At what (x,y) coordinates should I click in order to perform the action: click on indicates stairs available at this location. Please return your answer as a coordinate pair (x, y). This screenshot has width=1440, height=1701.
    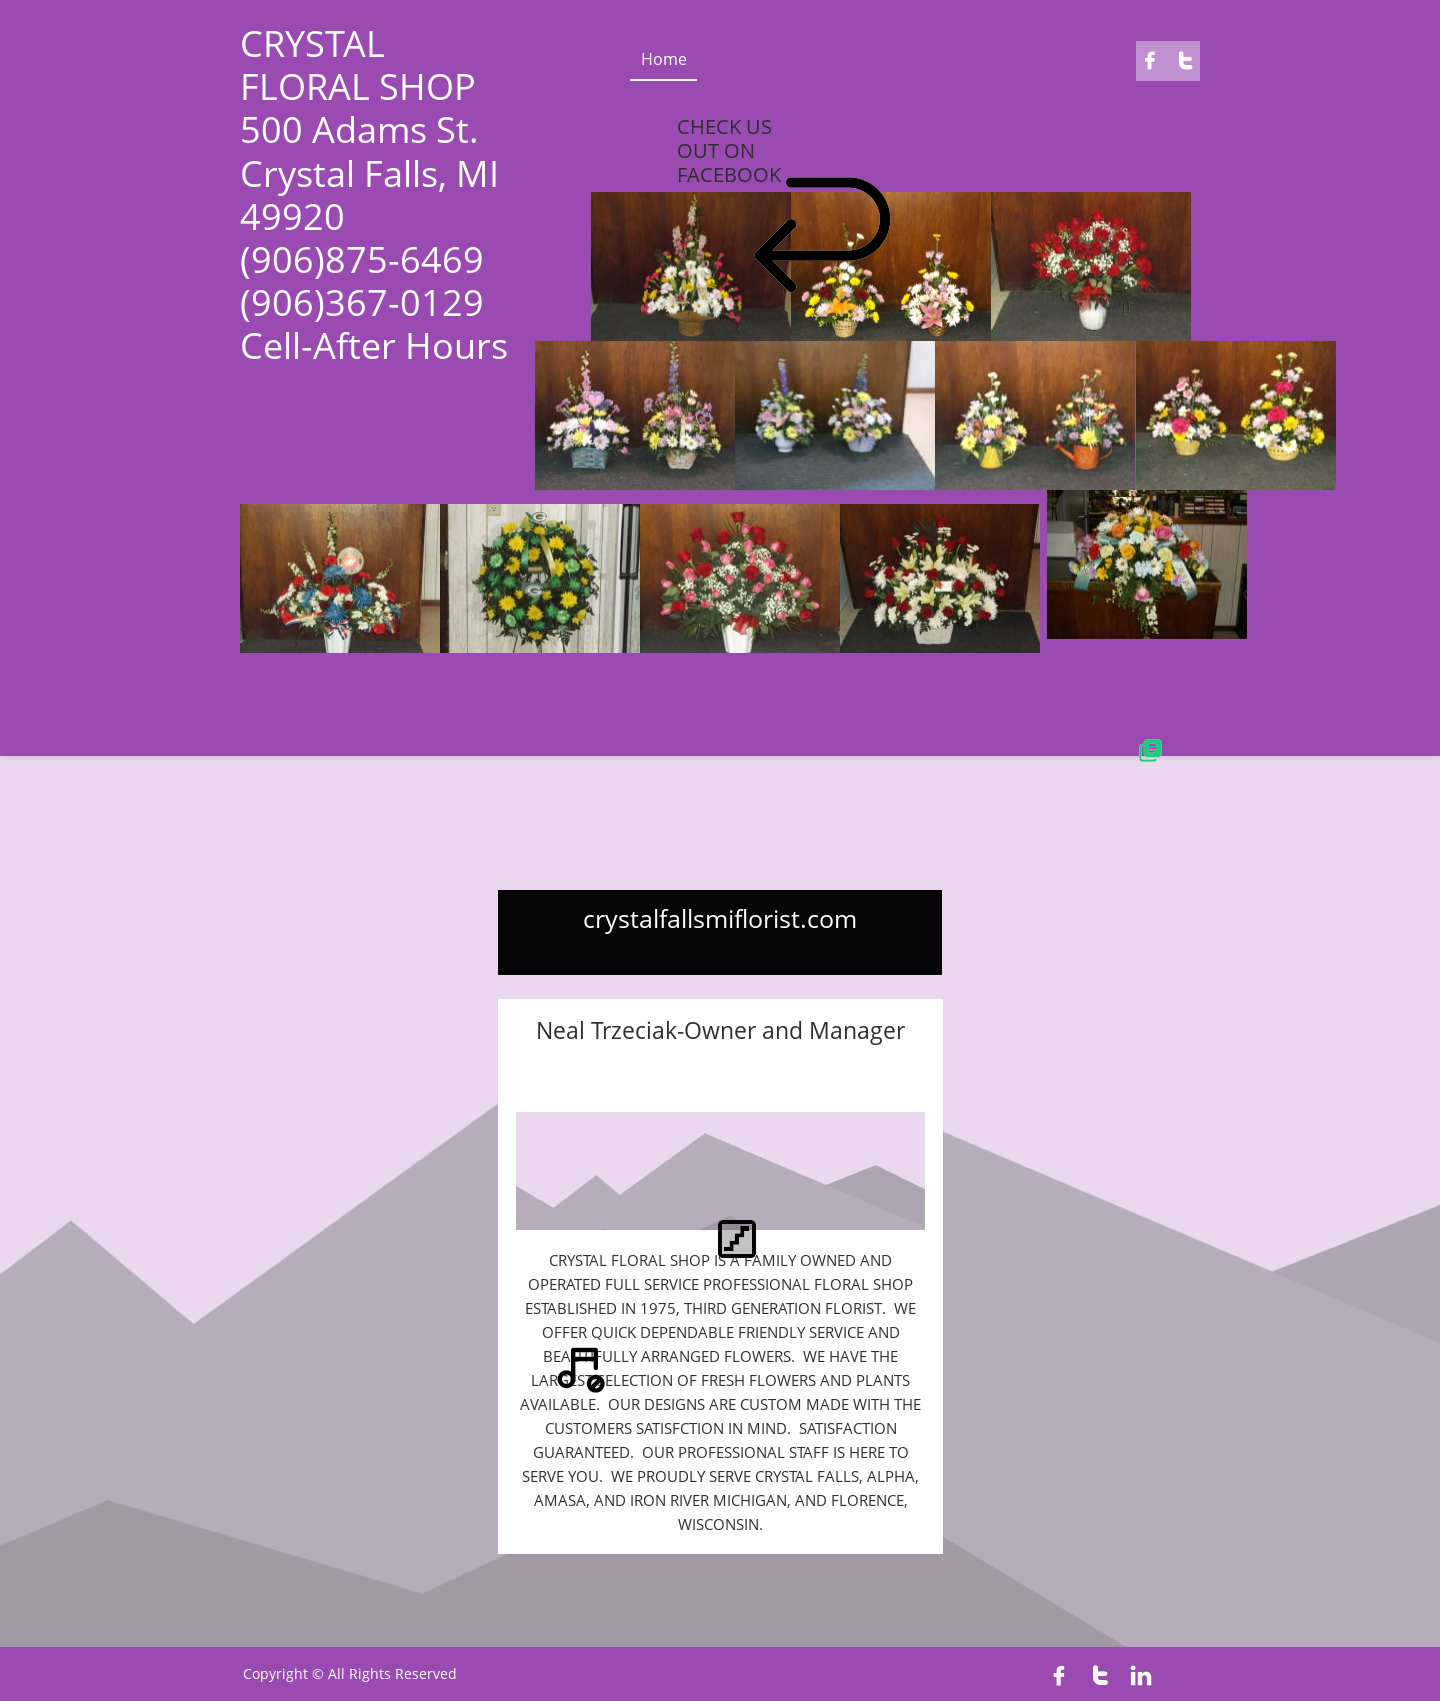
    Looking at the image, I should click on (737, 1239).